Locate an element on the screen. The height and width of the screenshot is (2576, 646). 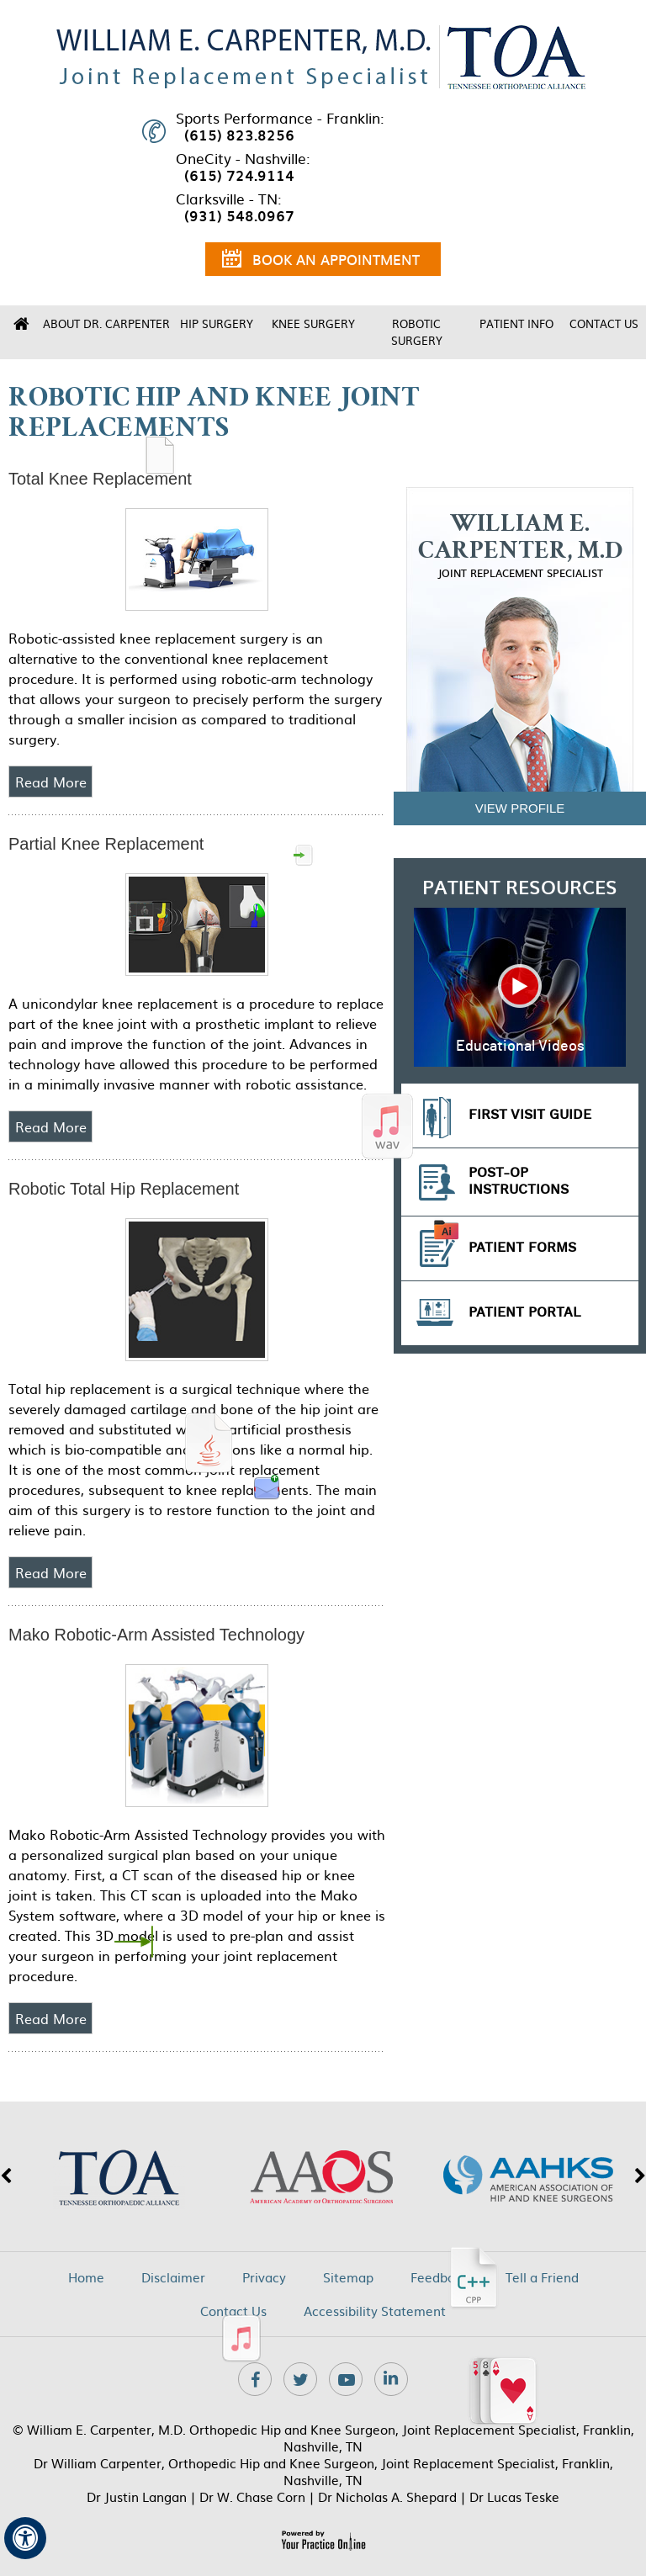
import a document or file is located at coordinates (304, 855).